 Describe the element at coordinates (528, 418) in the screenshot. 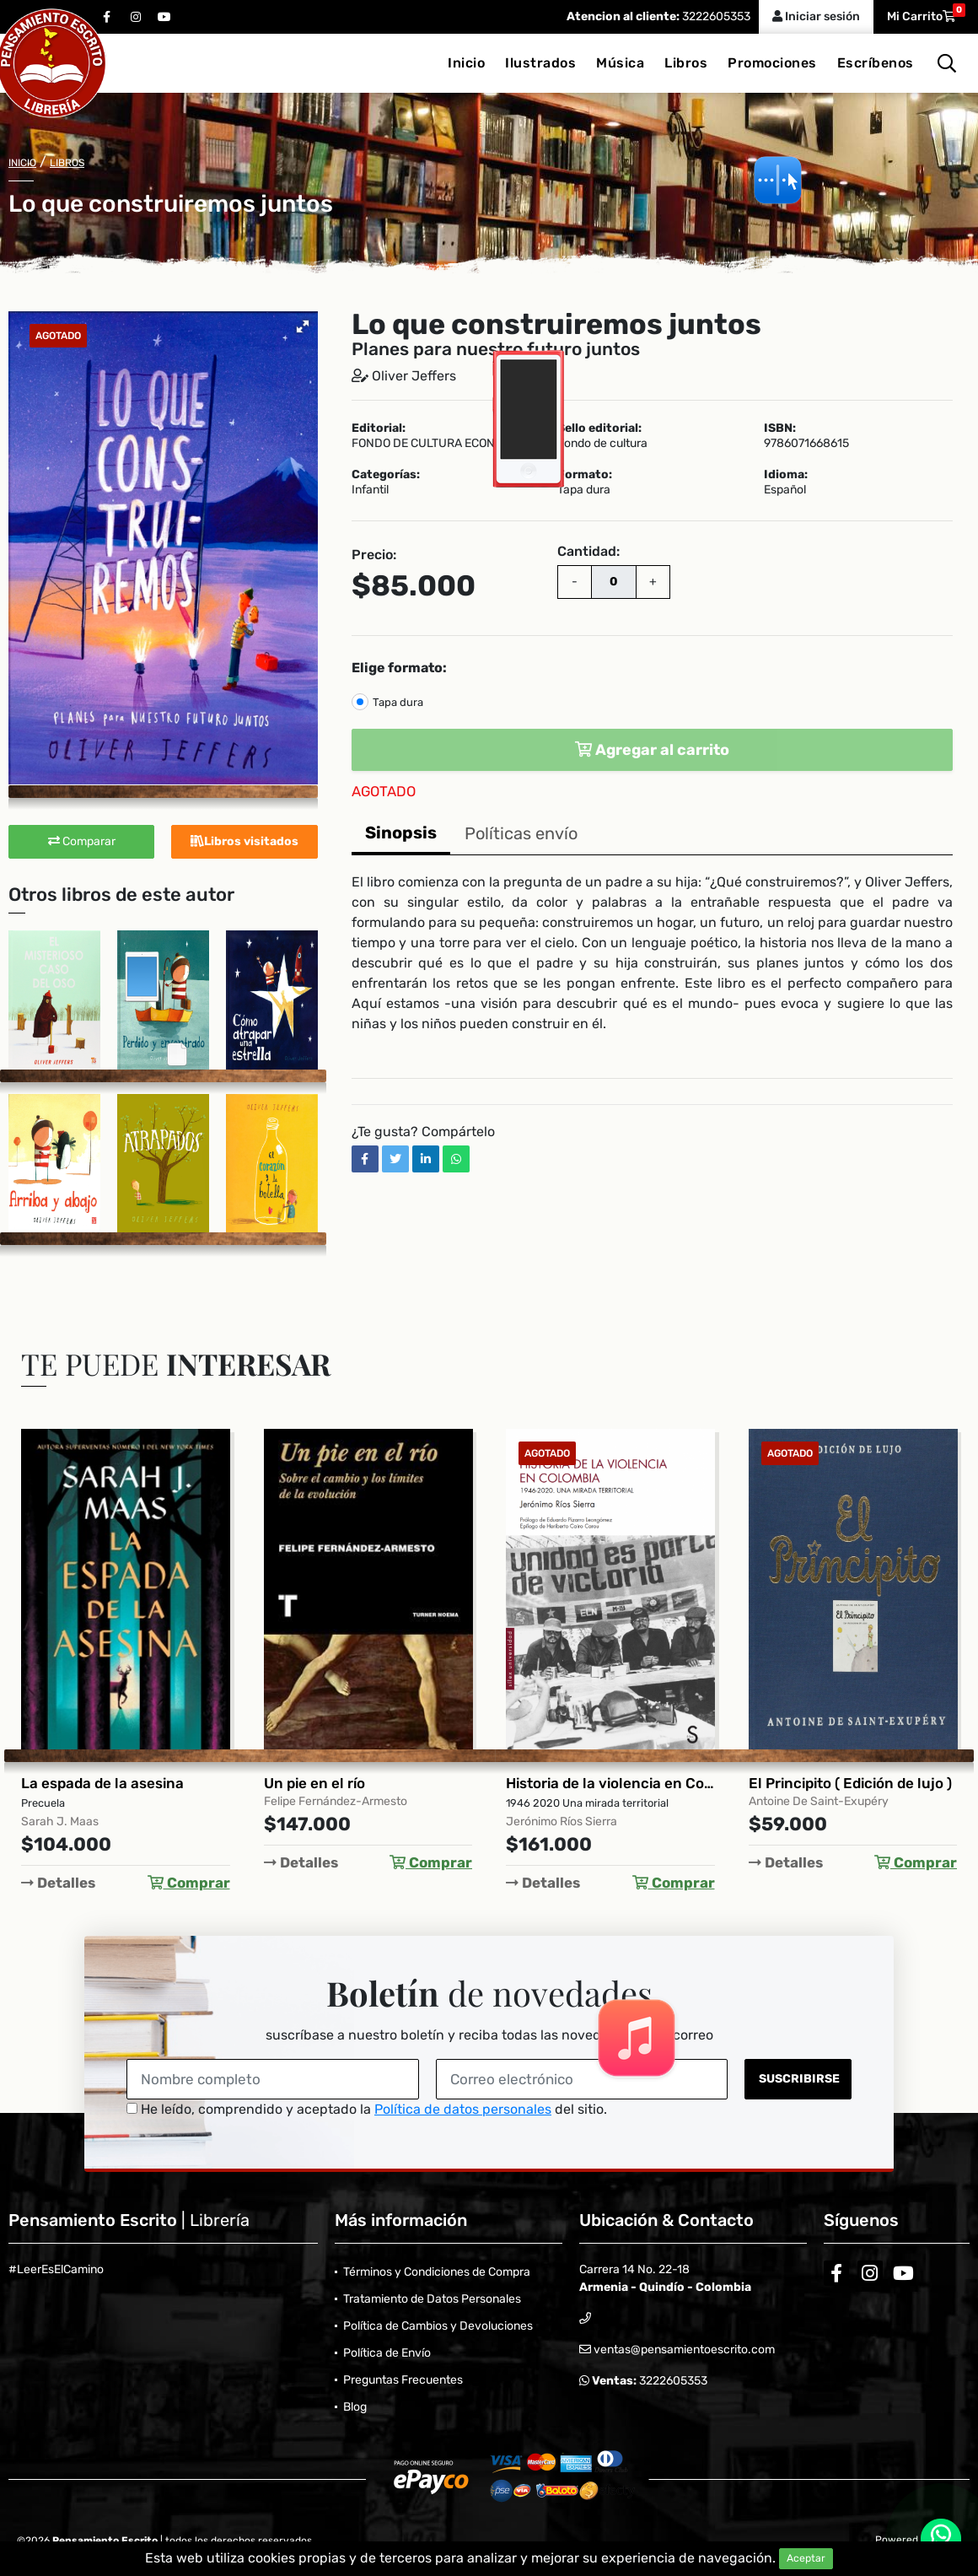

I see `iPod nano device in red` at that location.